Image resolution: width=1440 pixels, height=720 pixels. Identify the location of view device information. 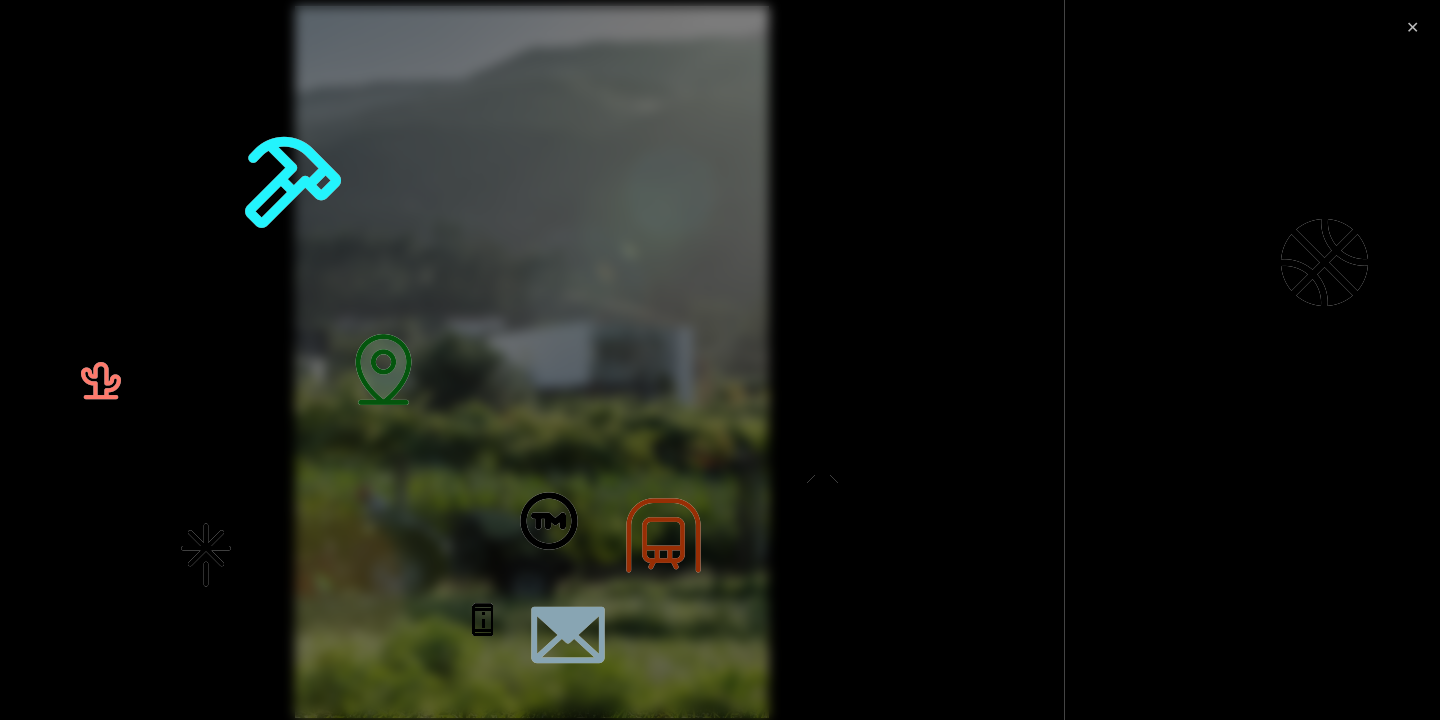
(483, 620).